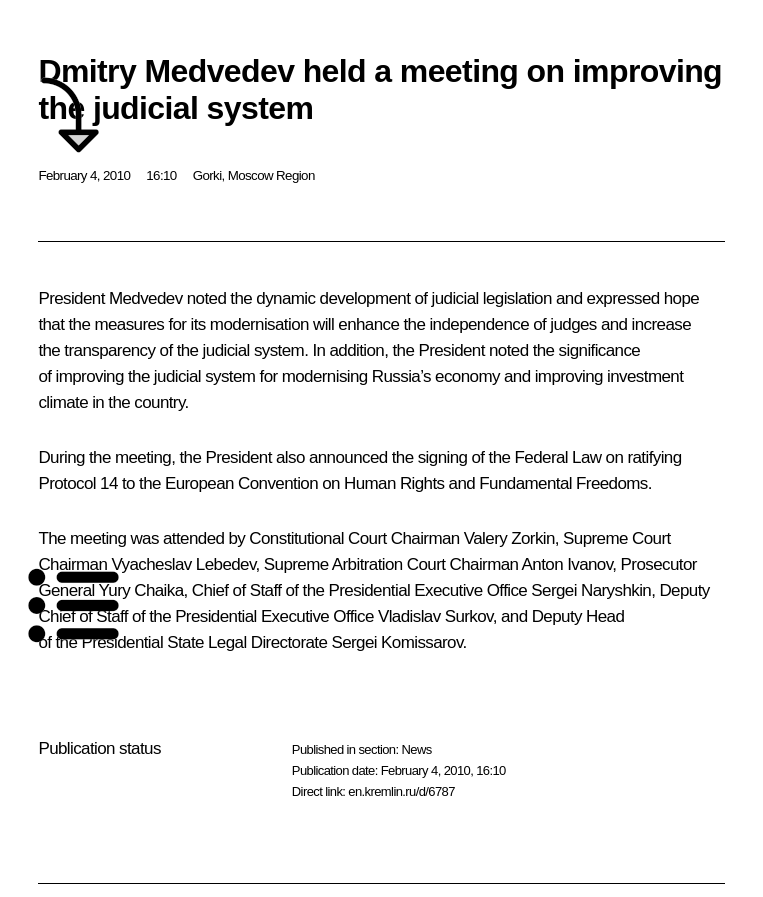 Image resolution: width=763 pixels, height=897 pixels. I want to click on navigate to the next item below, so click(70, 115).